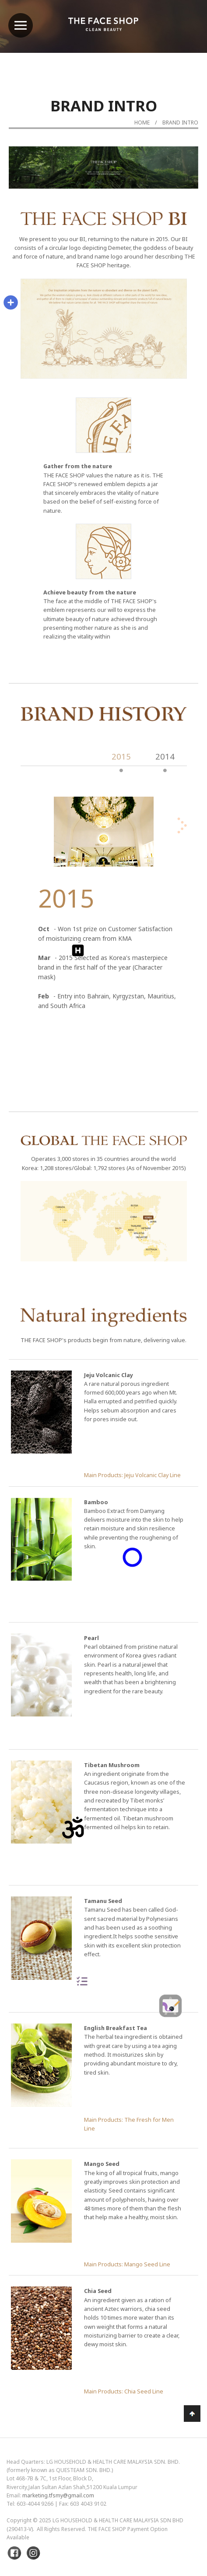  I want to click on indicates hinduism or spiritual content, so click(73, 1827).